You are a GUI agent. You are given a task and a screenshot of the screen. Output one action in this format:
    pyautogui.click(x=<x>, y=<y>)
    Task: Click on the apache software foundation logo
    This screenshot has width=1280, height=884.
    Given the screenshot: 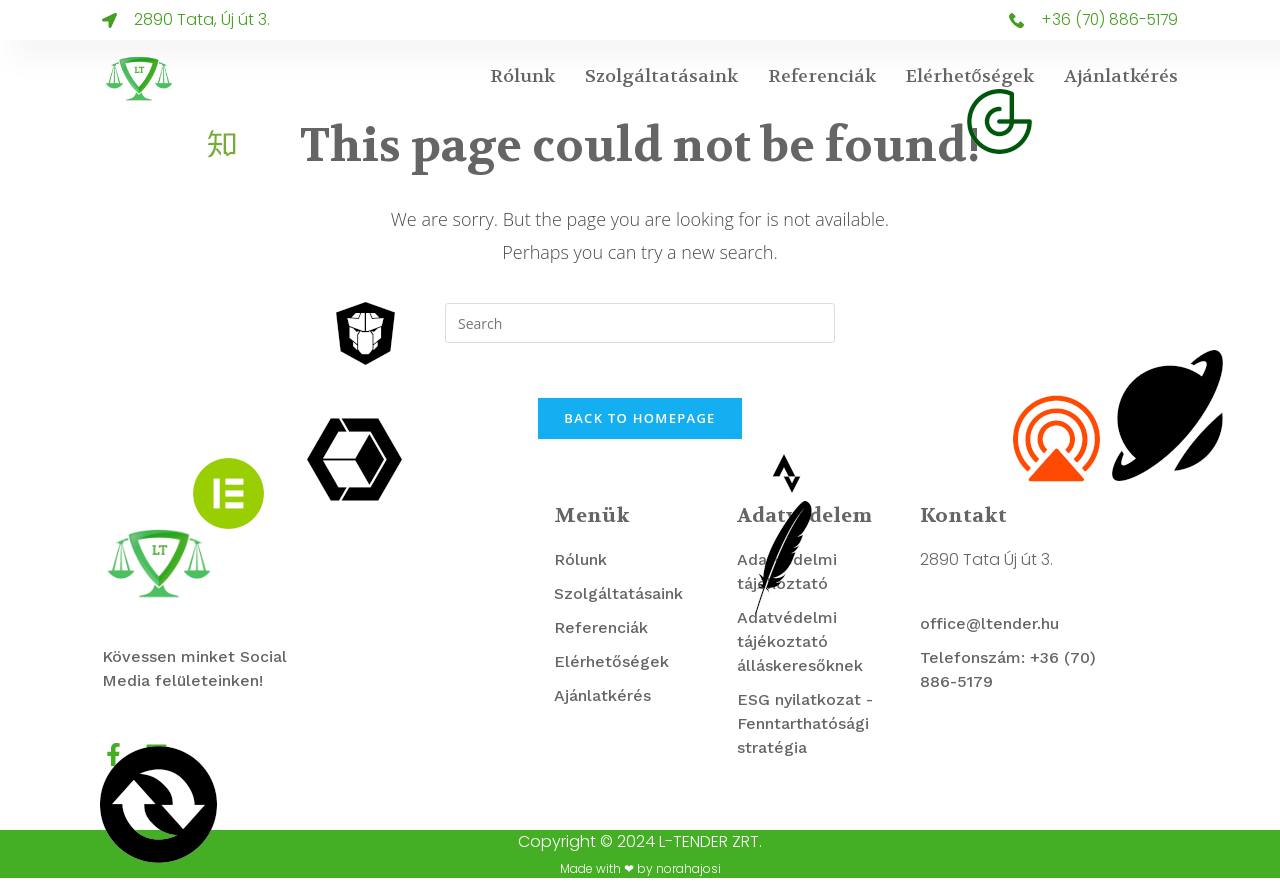 What is the action you would take?
    pyautogui.click(x=787, y=558)
    